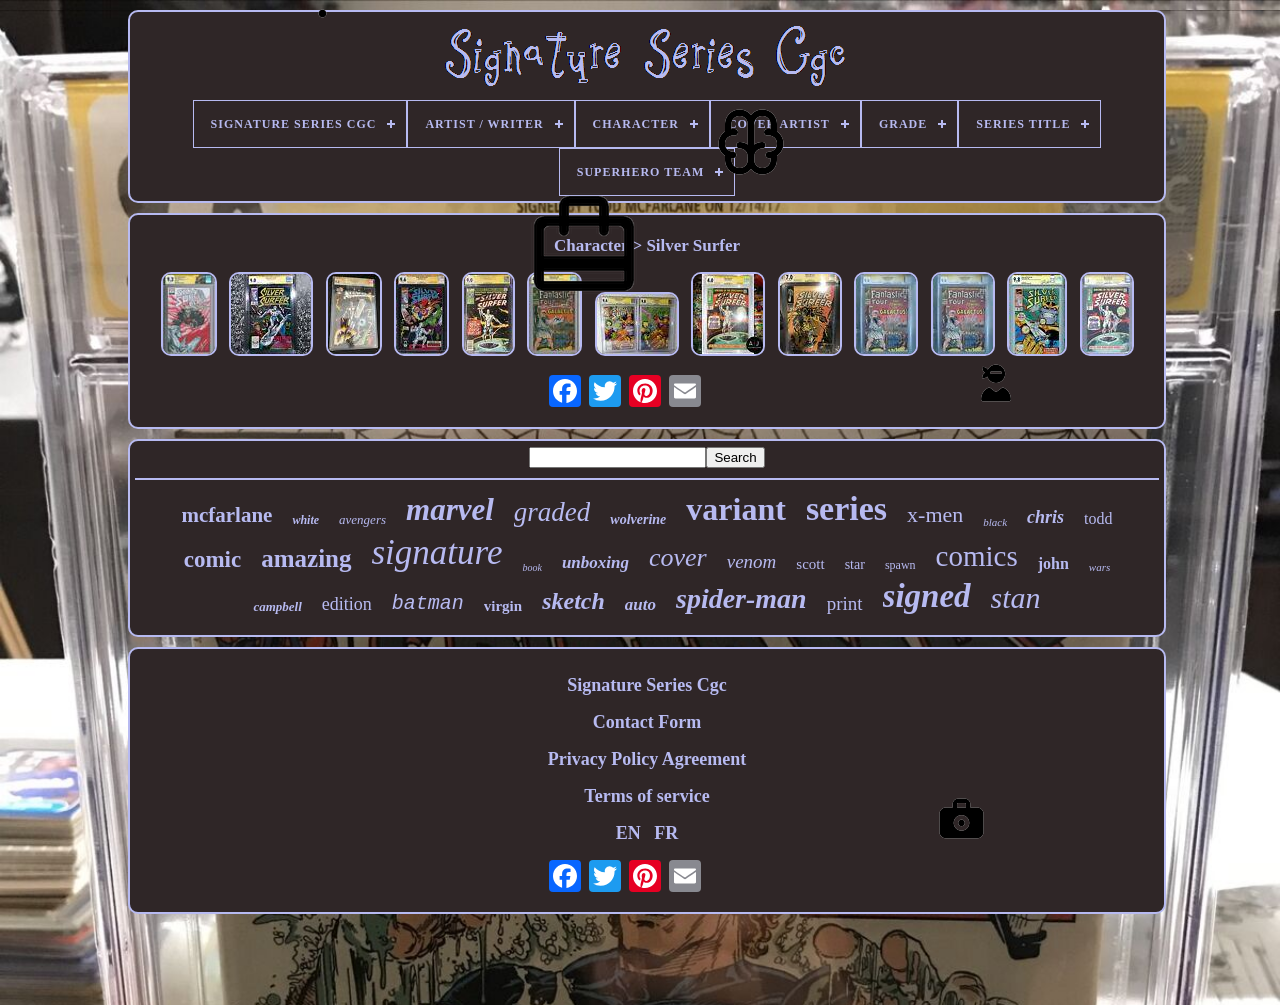 Image resolution: width=1280 pixels, height=1005 pixels. What do you see at coordinates (322, 13) in the screenshot?
I see `indicates an active or selected state` at bounding box center [322, 13].